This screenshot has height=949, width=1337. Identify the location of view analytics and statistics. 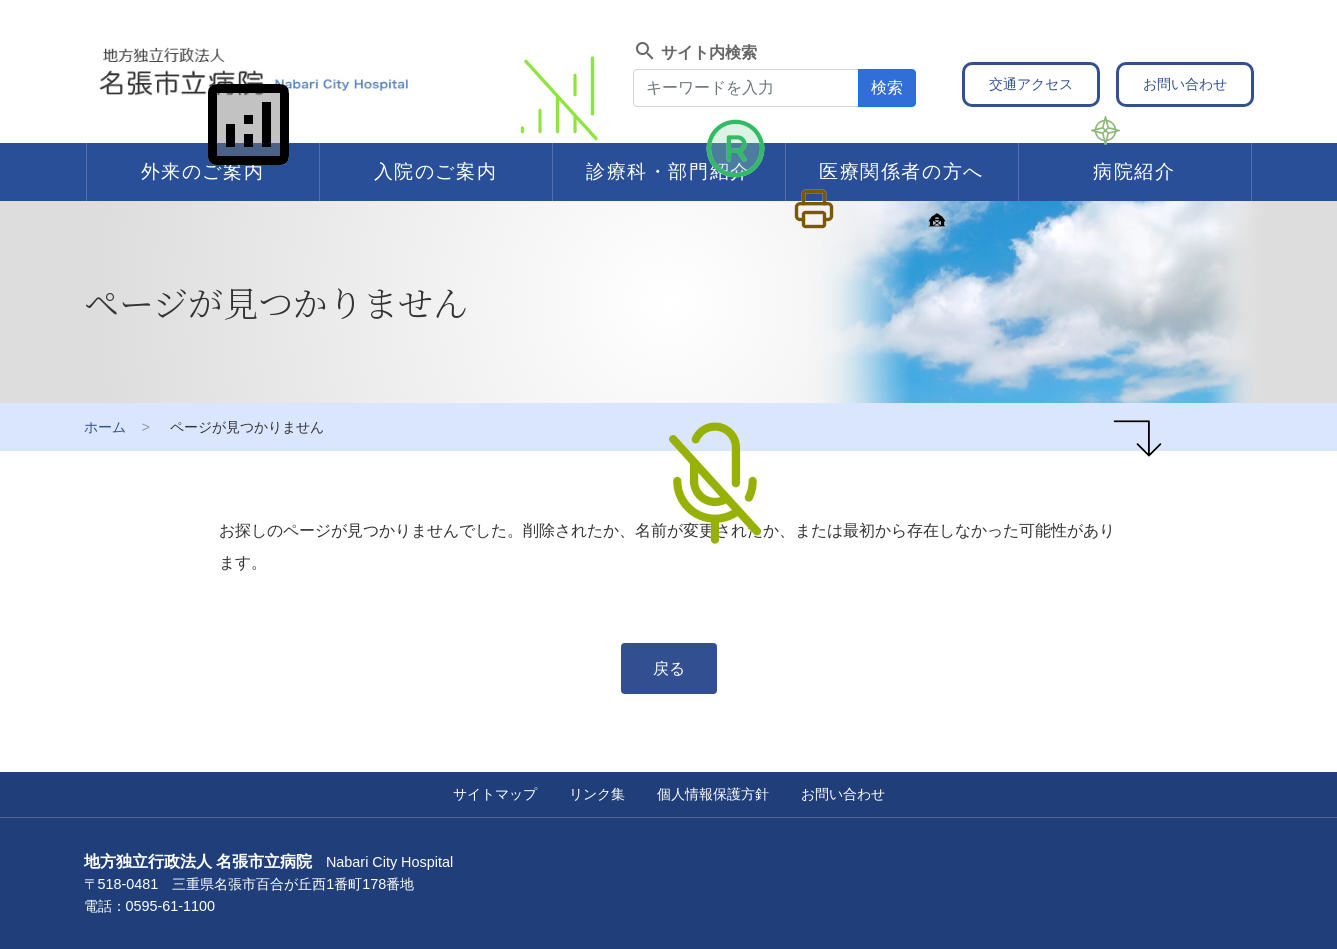
(248, 124).